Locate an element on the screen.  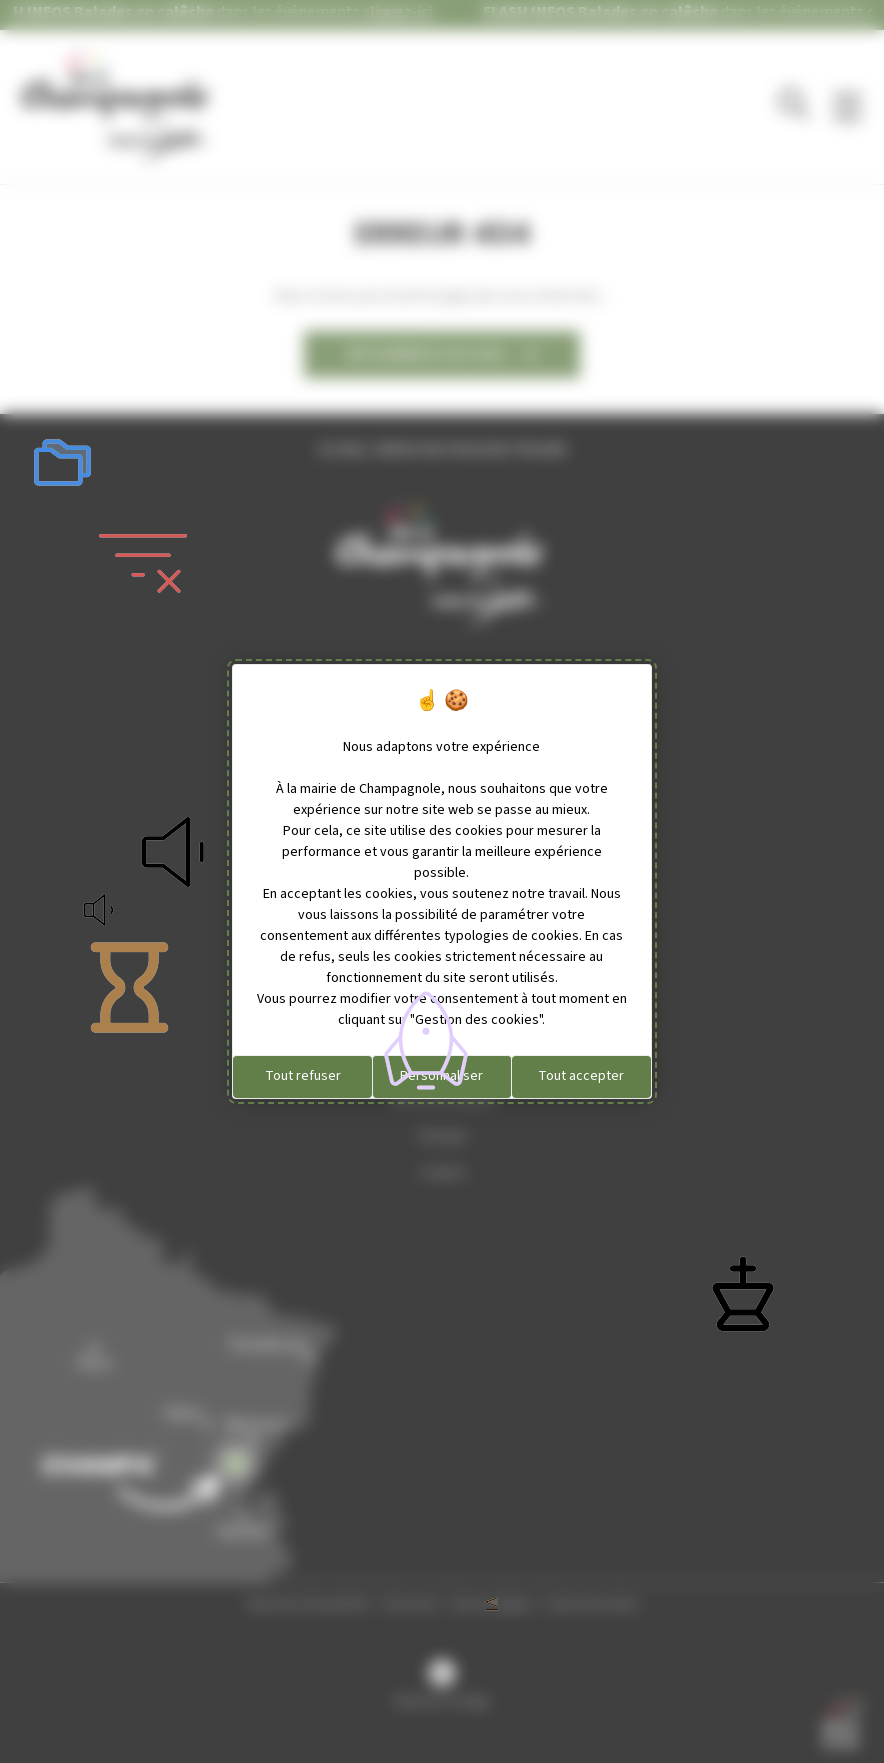
launch or deploy an application is located at coordinates (426, 1044).